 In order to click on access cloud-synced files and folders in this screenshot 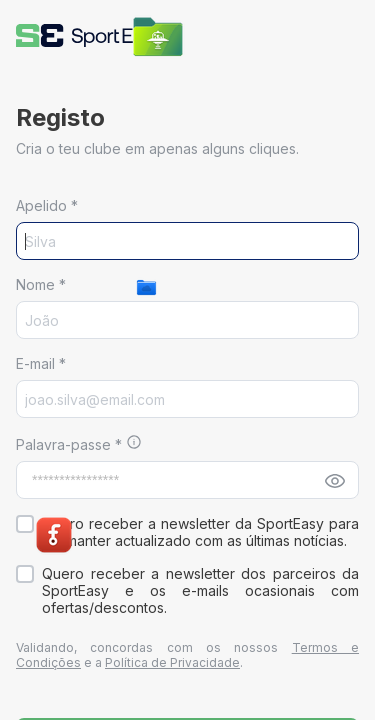, I will do `click(146, 287)`.